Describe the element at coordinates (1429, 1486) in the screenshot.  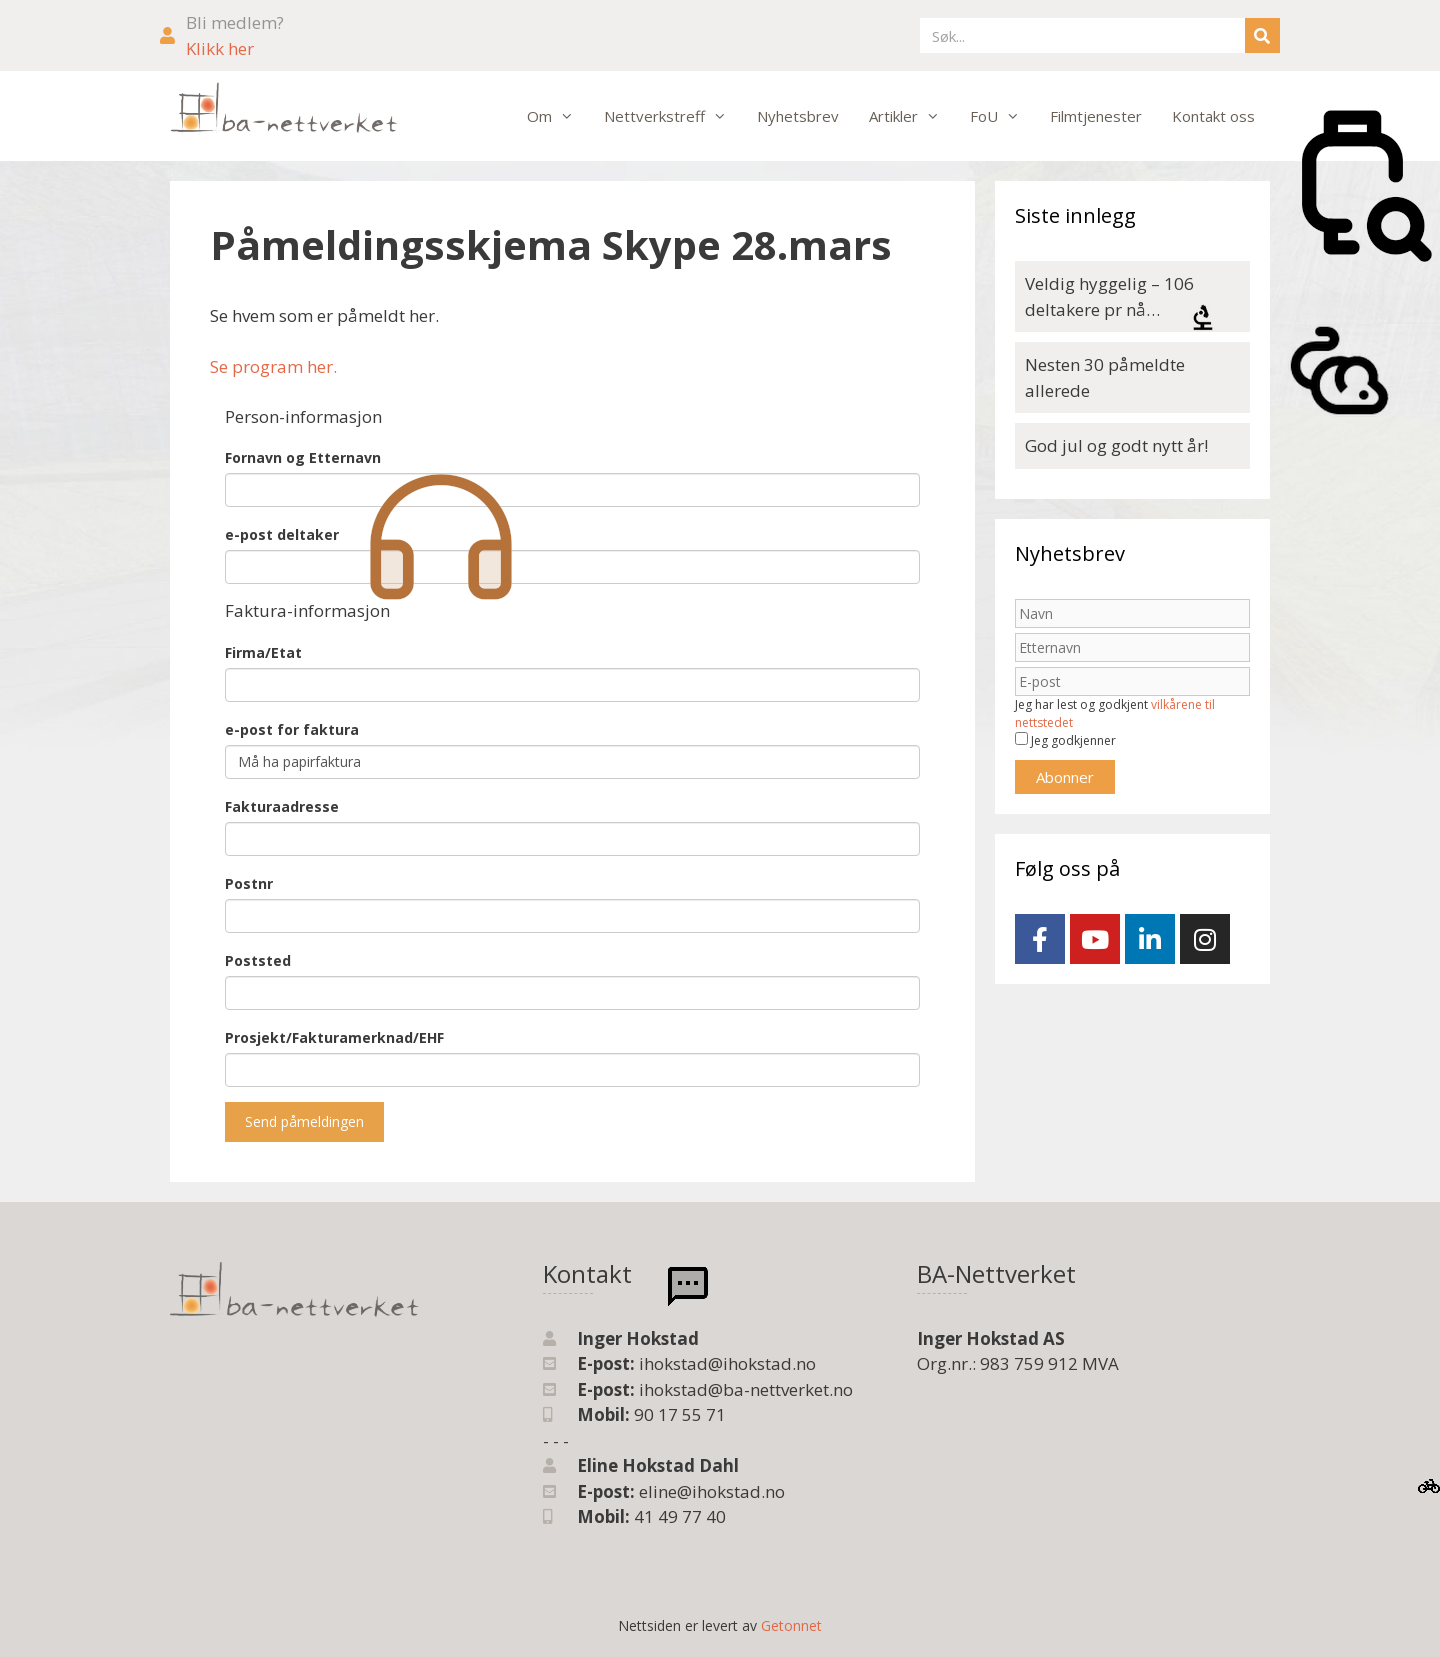
I see `view nearby bike routes or cycling directions` at that location.